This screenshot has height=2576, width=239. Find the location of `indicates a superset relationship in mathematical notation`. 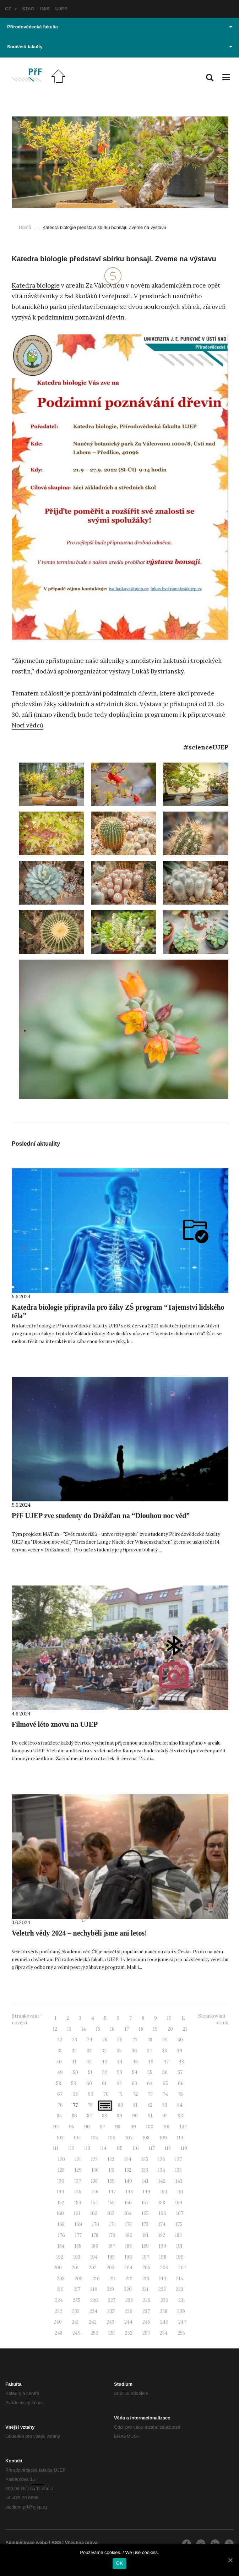

indicates a superset relationship in mathematical notation is located at coordinates (173, 1394).